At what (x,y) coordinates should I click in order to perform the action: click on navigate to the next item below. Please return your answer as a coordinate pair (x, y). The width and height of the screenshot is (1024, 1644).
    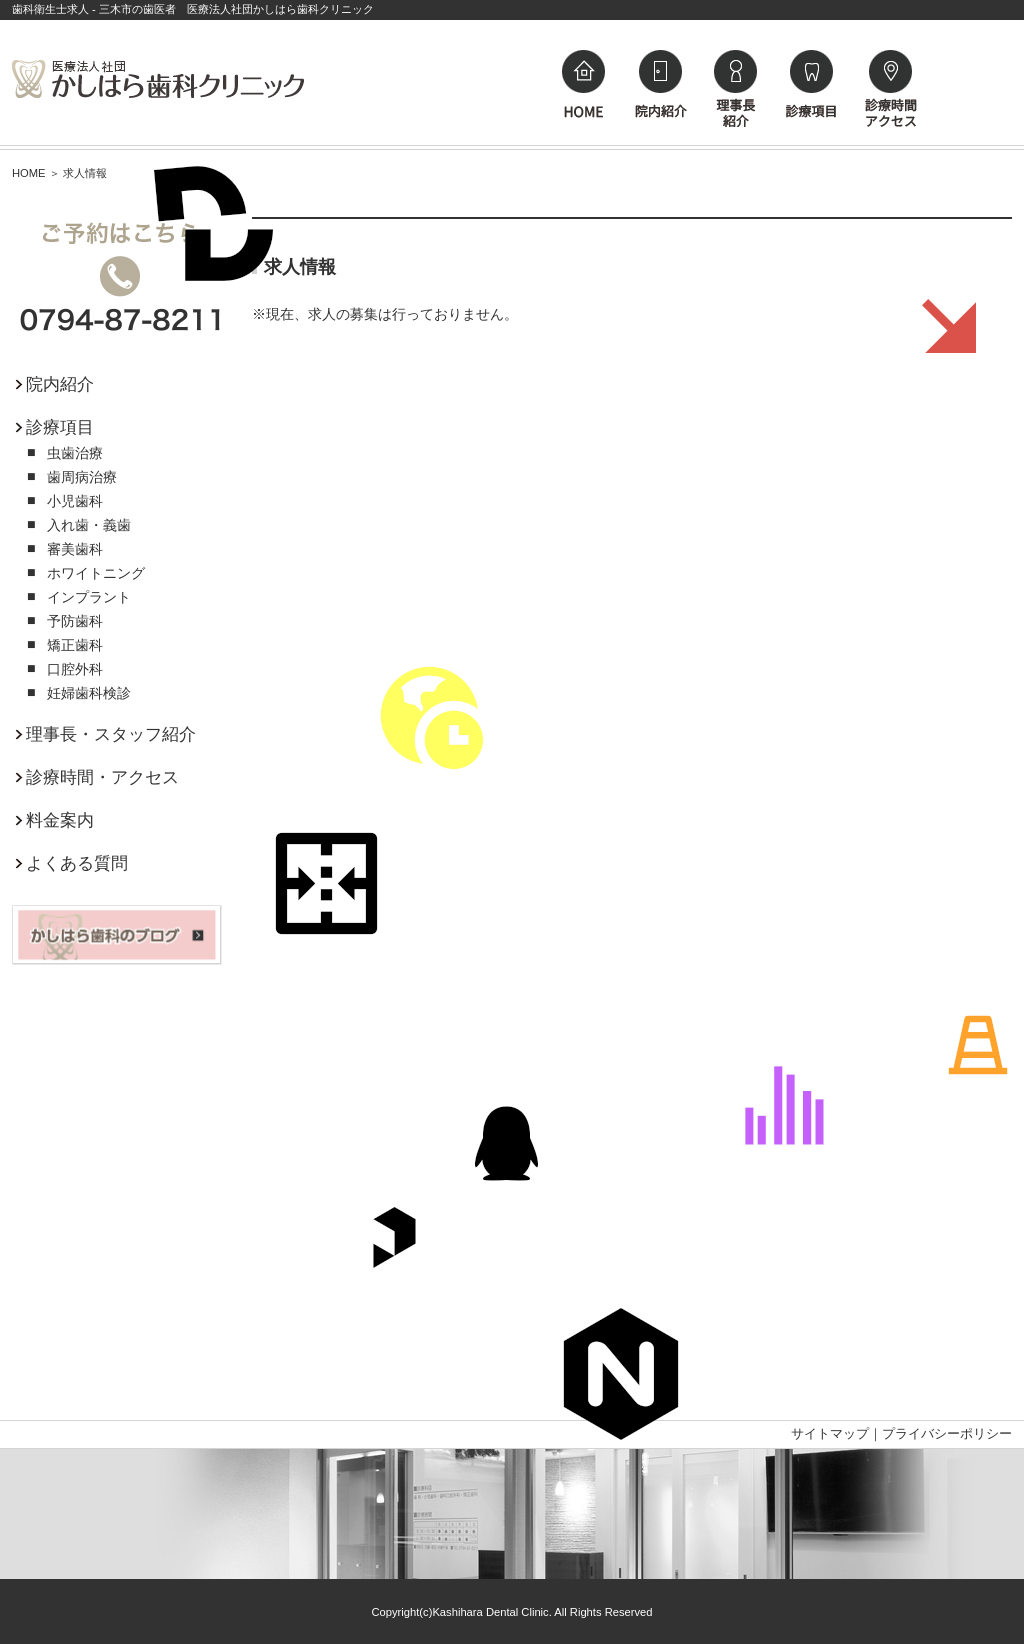
    Looking at the image, I should click on (949, 326).